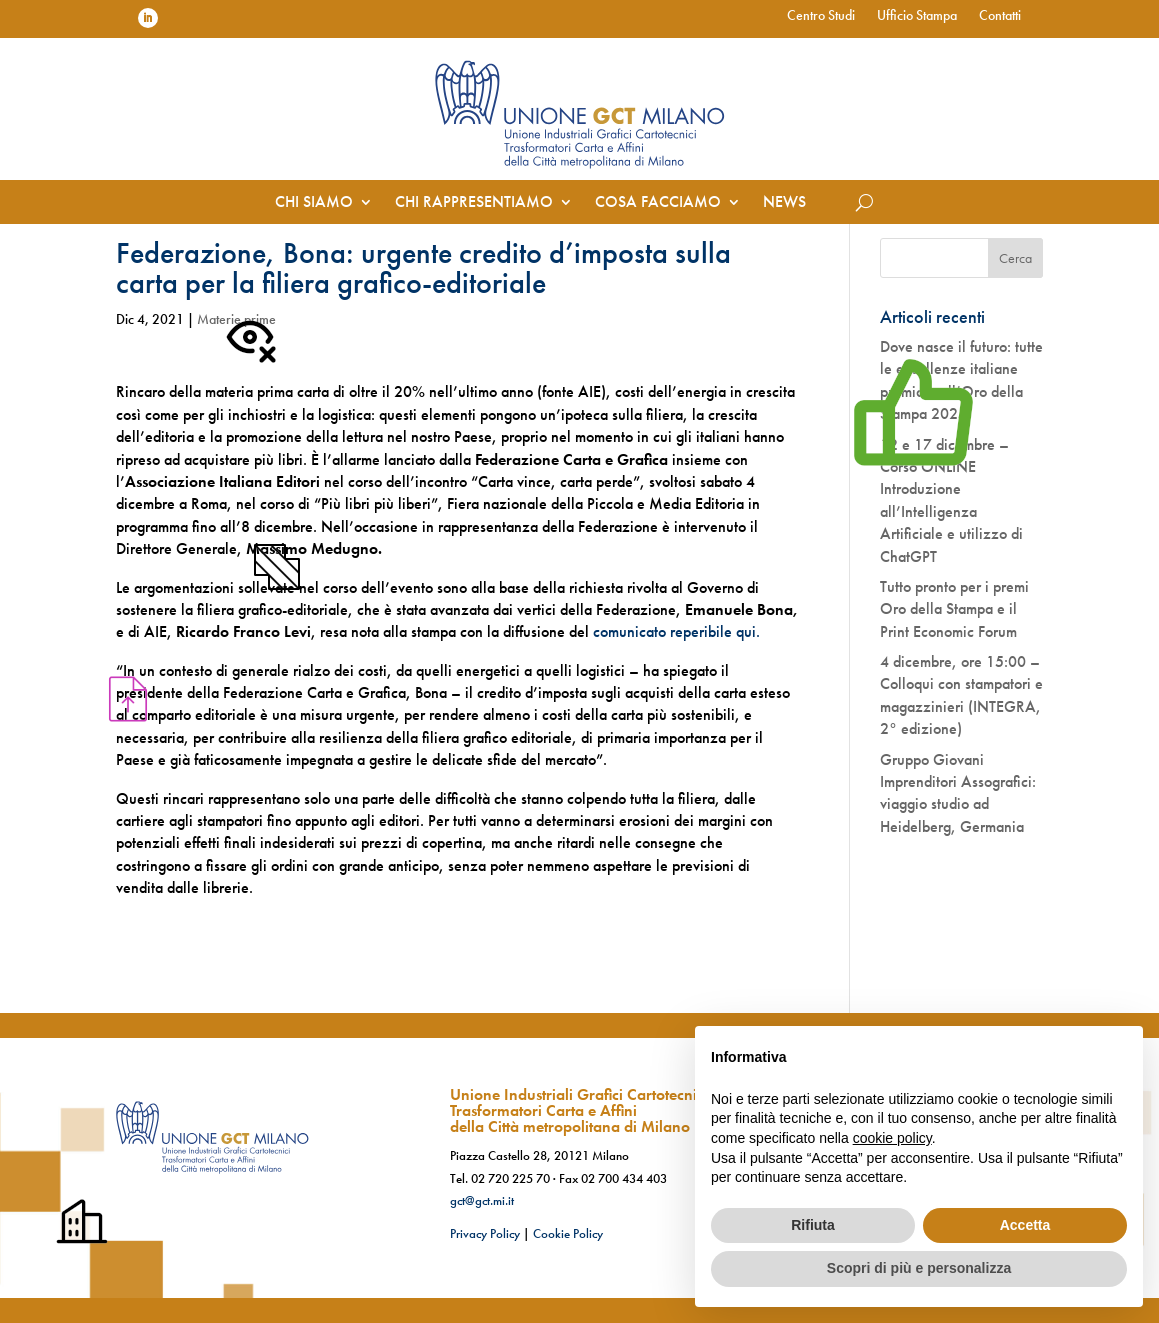 The width and height of the screenshot is (1159, 1323). I want to click on upload a file, so click(128, 699).